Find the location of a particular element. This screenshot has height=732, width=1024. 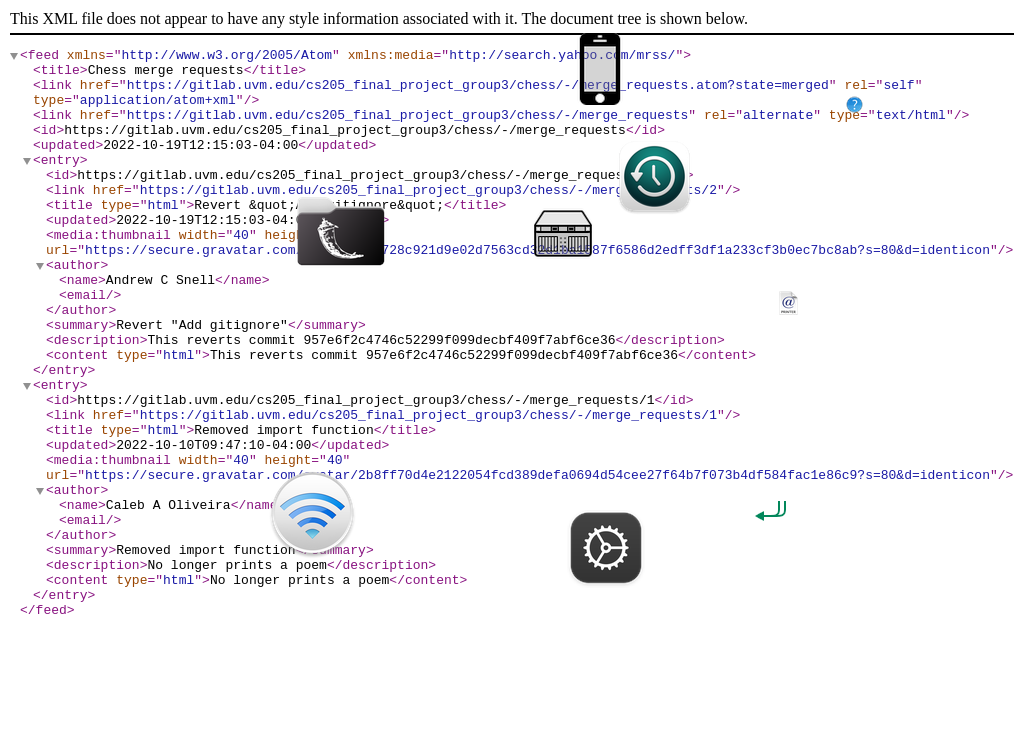

open folder containing lab or experiment files is located at coordinates (340, 233).